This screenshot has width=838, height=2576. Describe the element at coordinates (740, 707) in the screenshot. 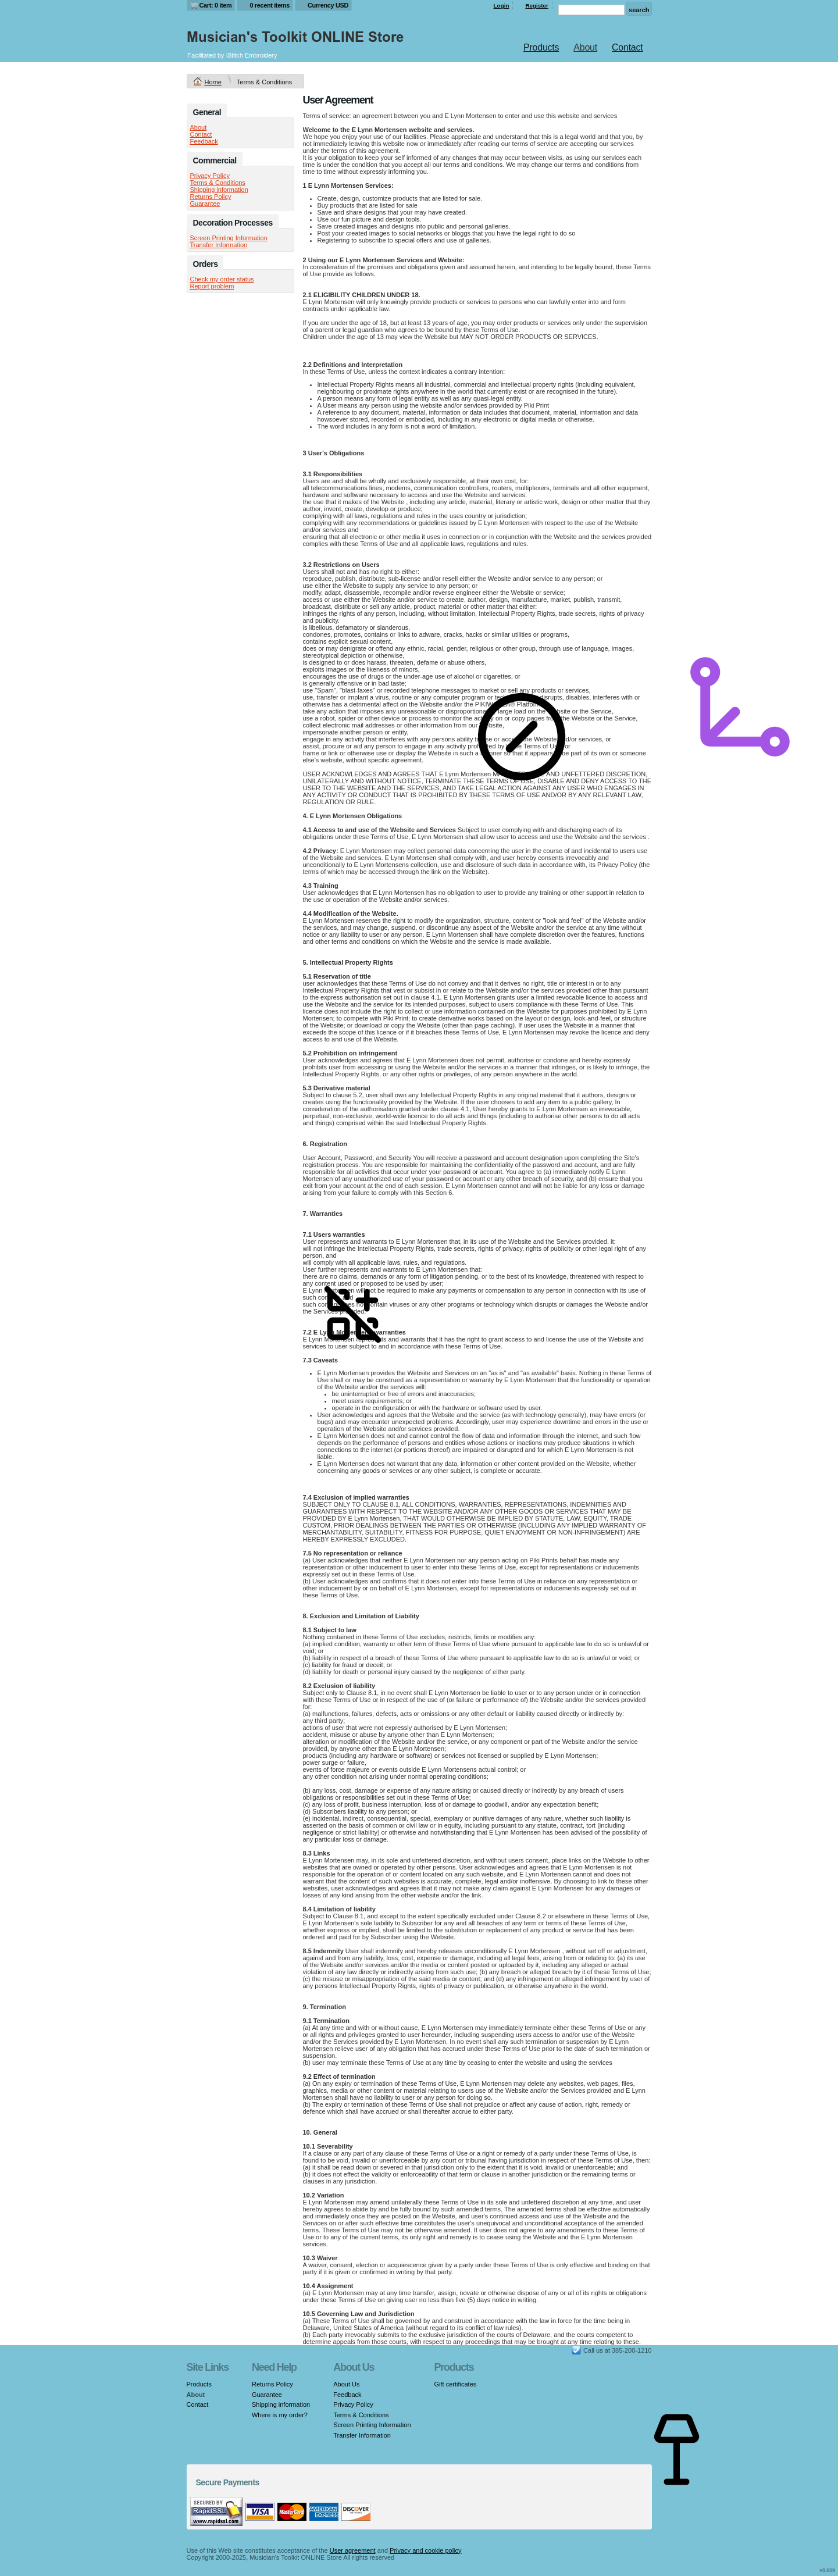

I see `adjust 3d scale or dimensions` at that location.